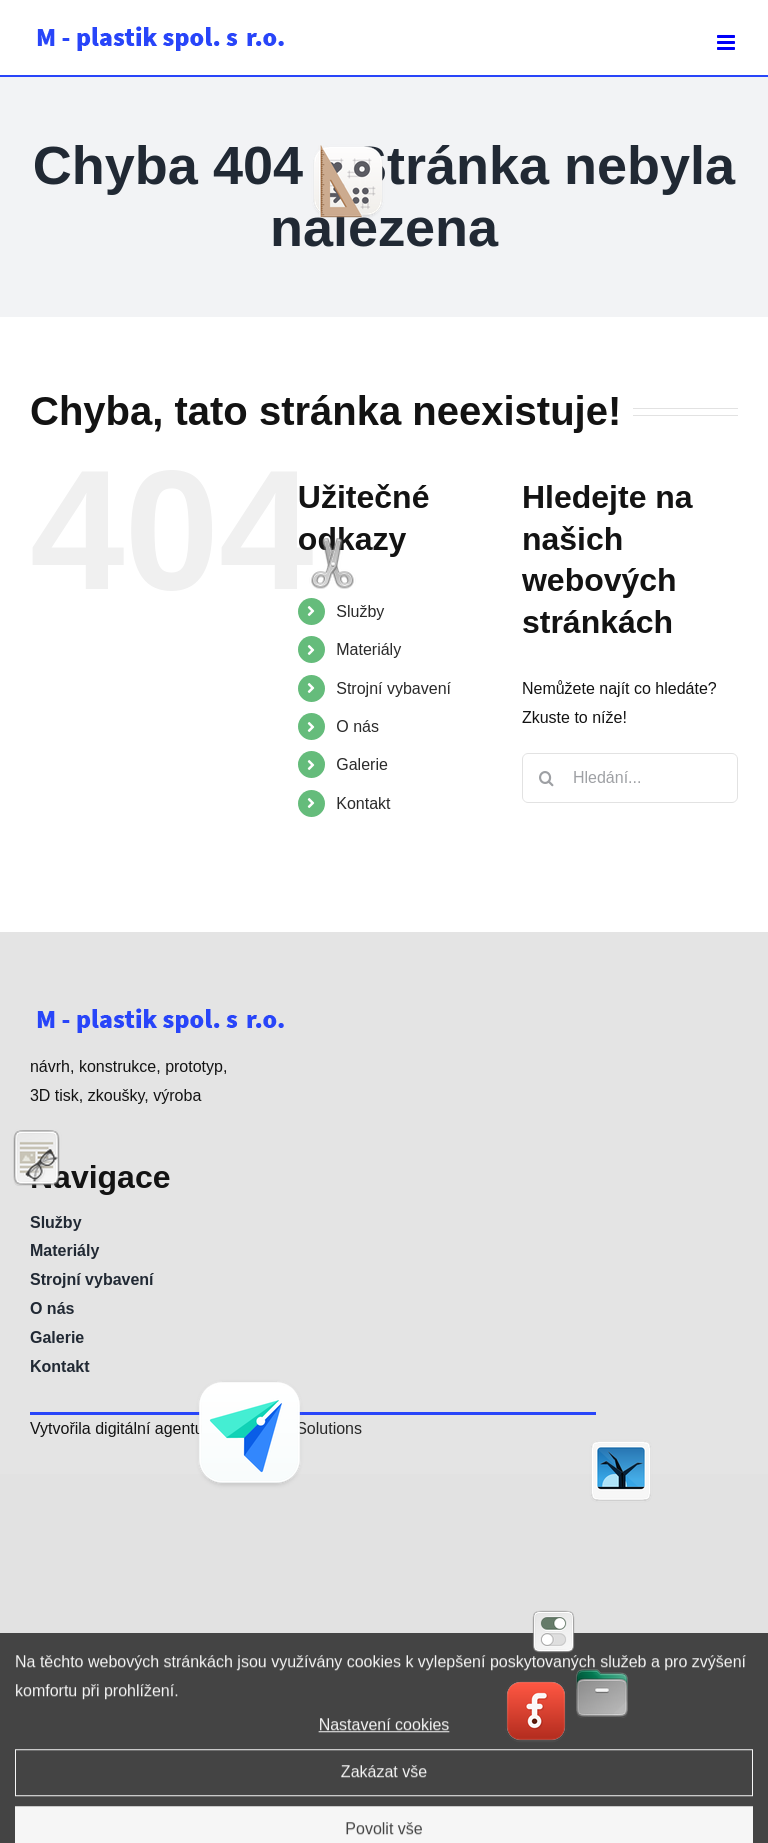 This screenshot has width=768, height=1843. Describe the element at coordinates (602, 1693) in the screenshot. I see `open the file manager` at that location.